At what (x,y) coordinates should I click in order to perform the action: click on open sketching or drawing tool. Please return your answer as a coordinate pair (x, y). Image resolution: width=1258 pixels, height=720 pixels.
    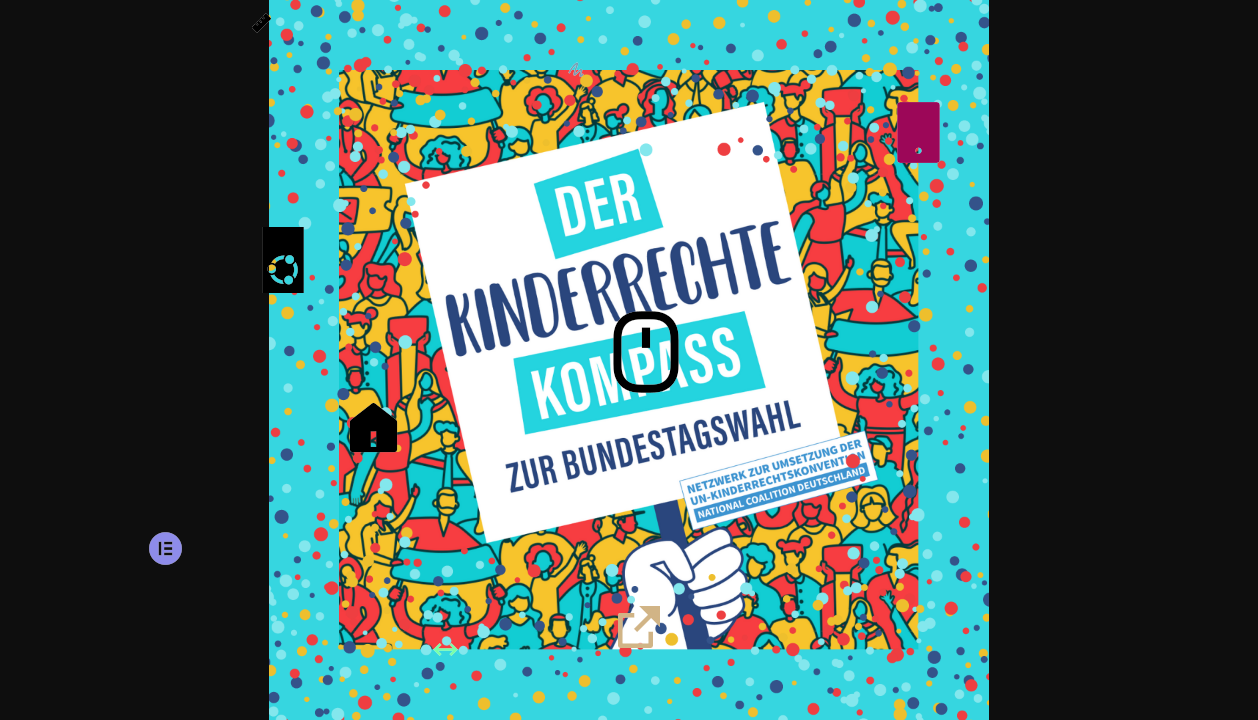
    Looking at the image, I should click on (576, 70).